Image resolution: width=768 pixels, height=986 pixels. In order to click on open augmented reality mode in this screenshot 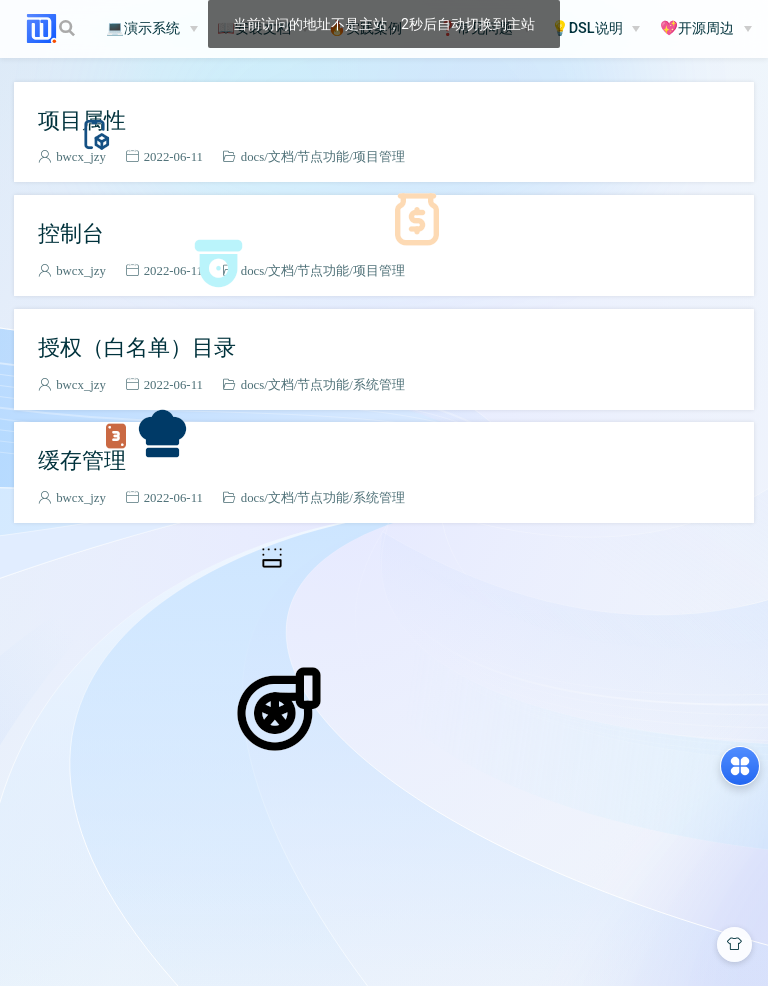, I will do `click(94, 134)`.